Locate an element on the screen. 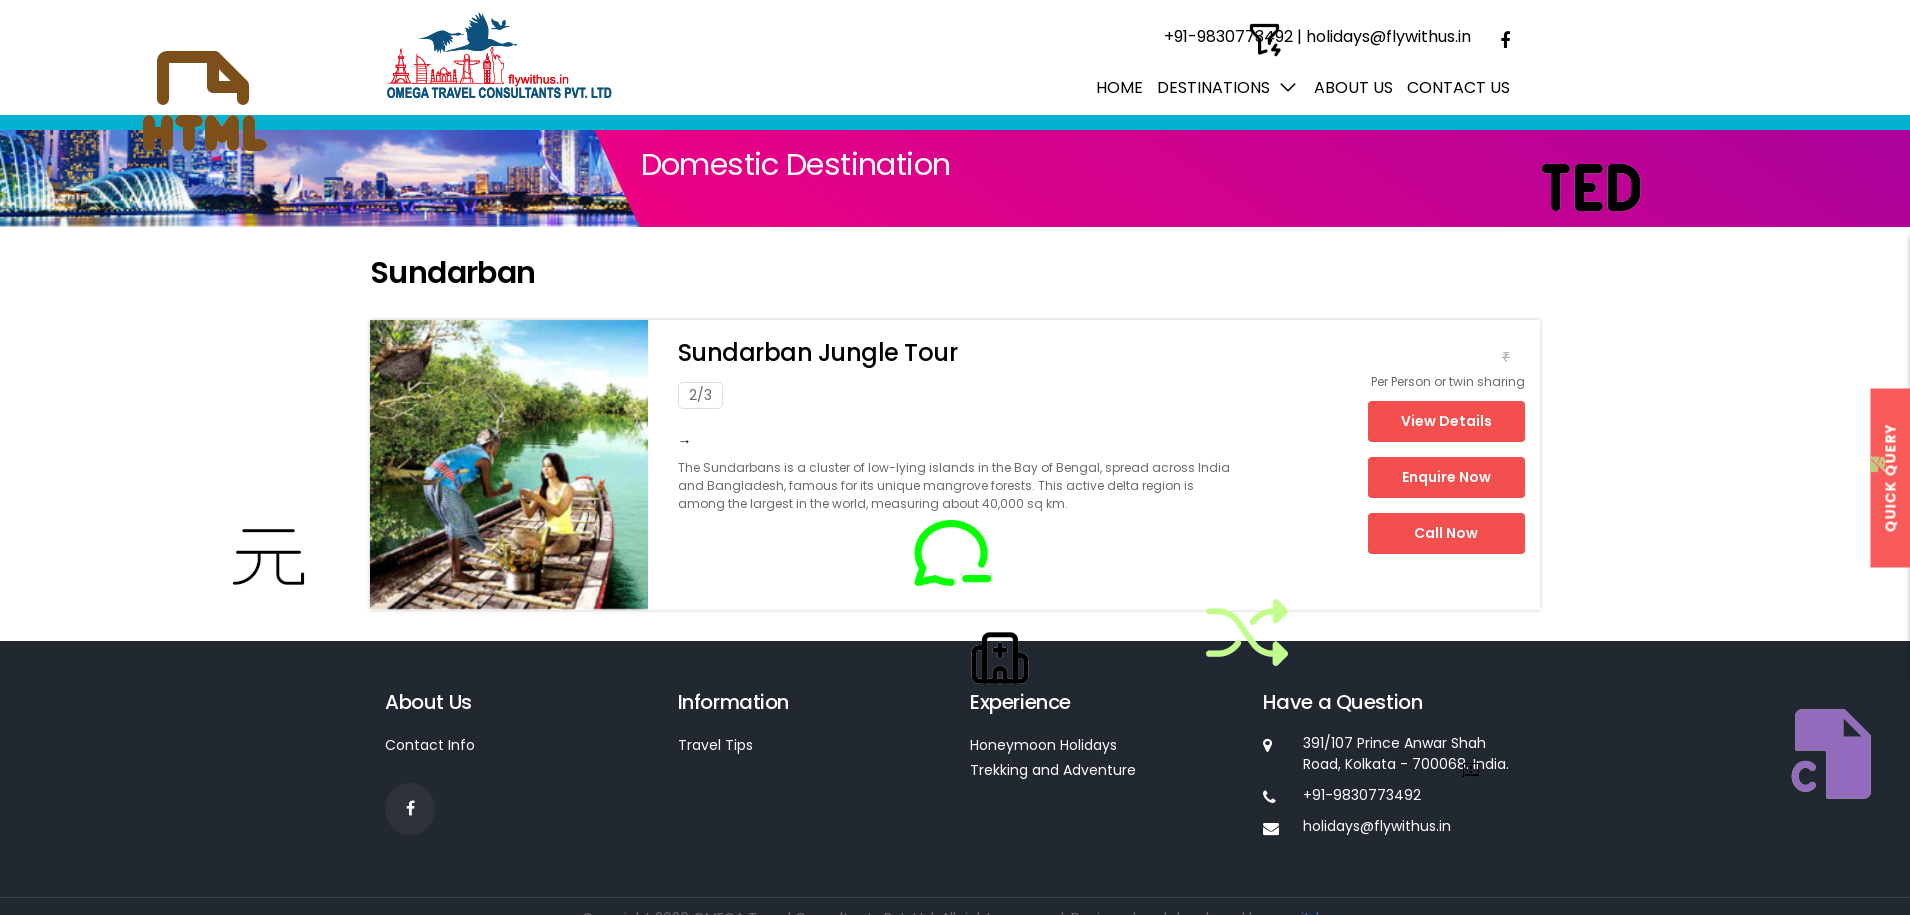  indicates toilet paper is out of stock or unavailable is located at coordinates (1877, 463).